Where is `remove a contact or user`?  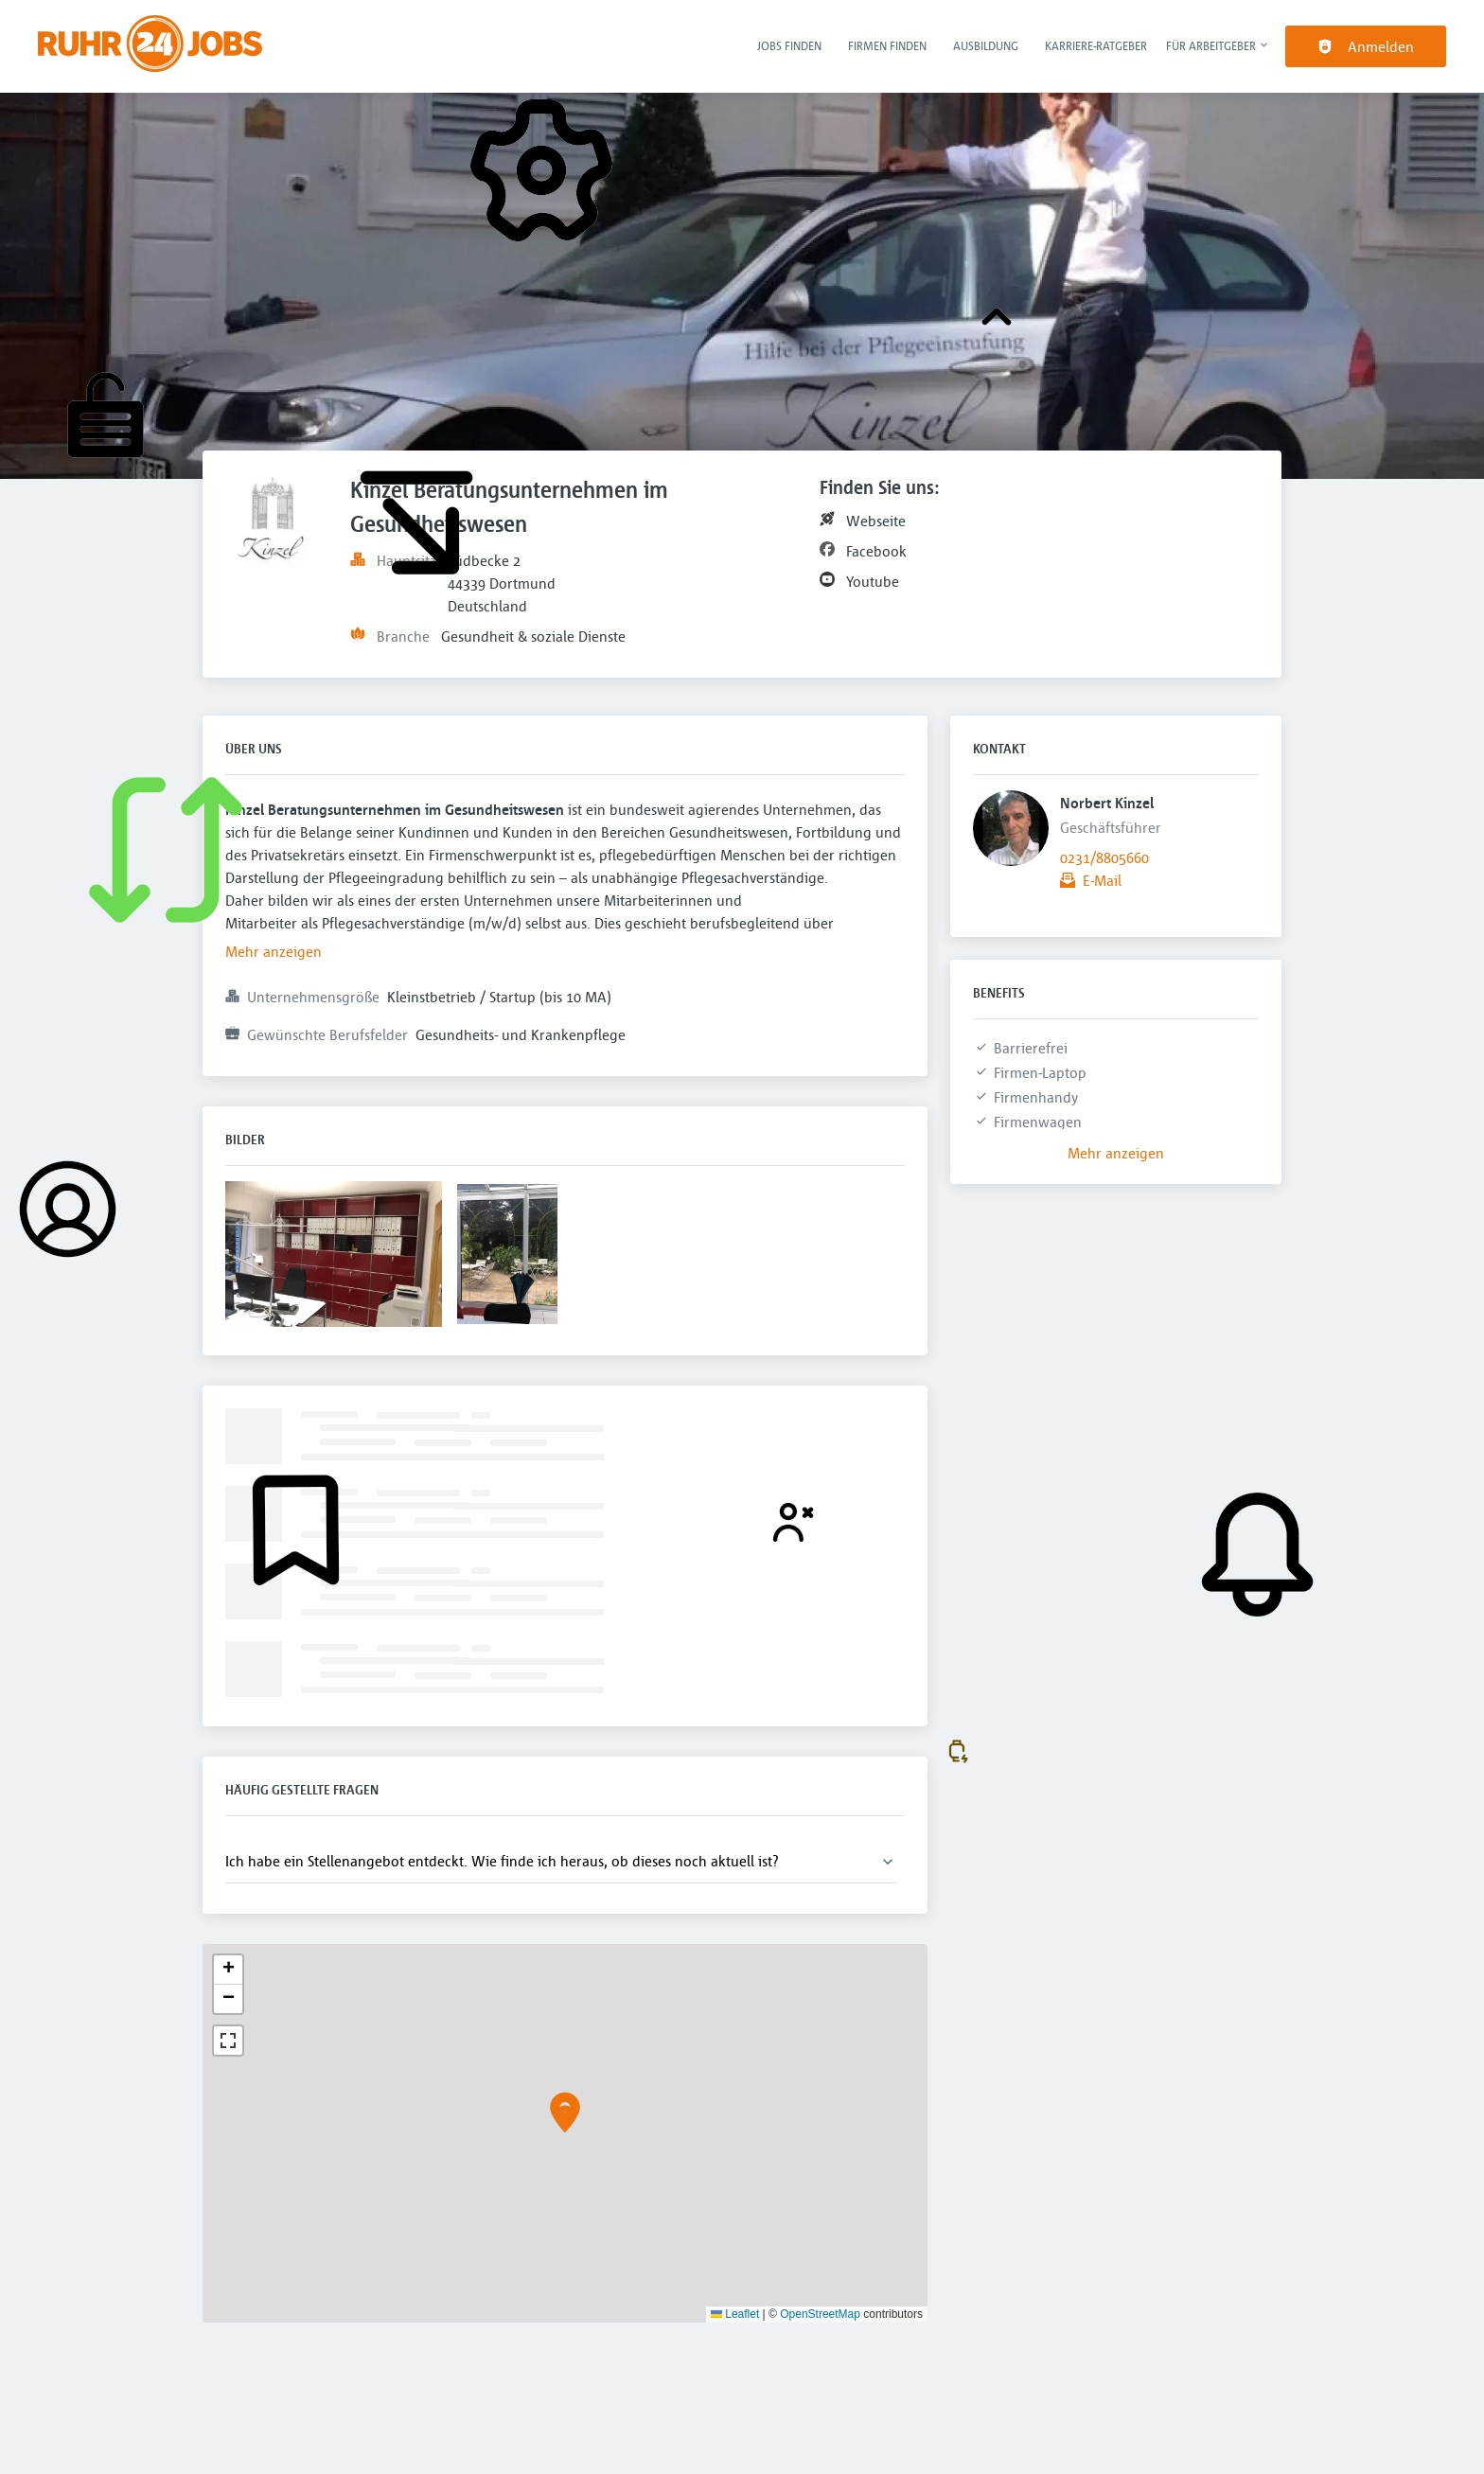 remove a contact or user is located at coordinates (792, 1522).